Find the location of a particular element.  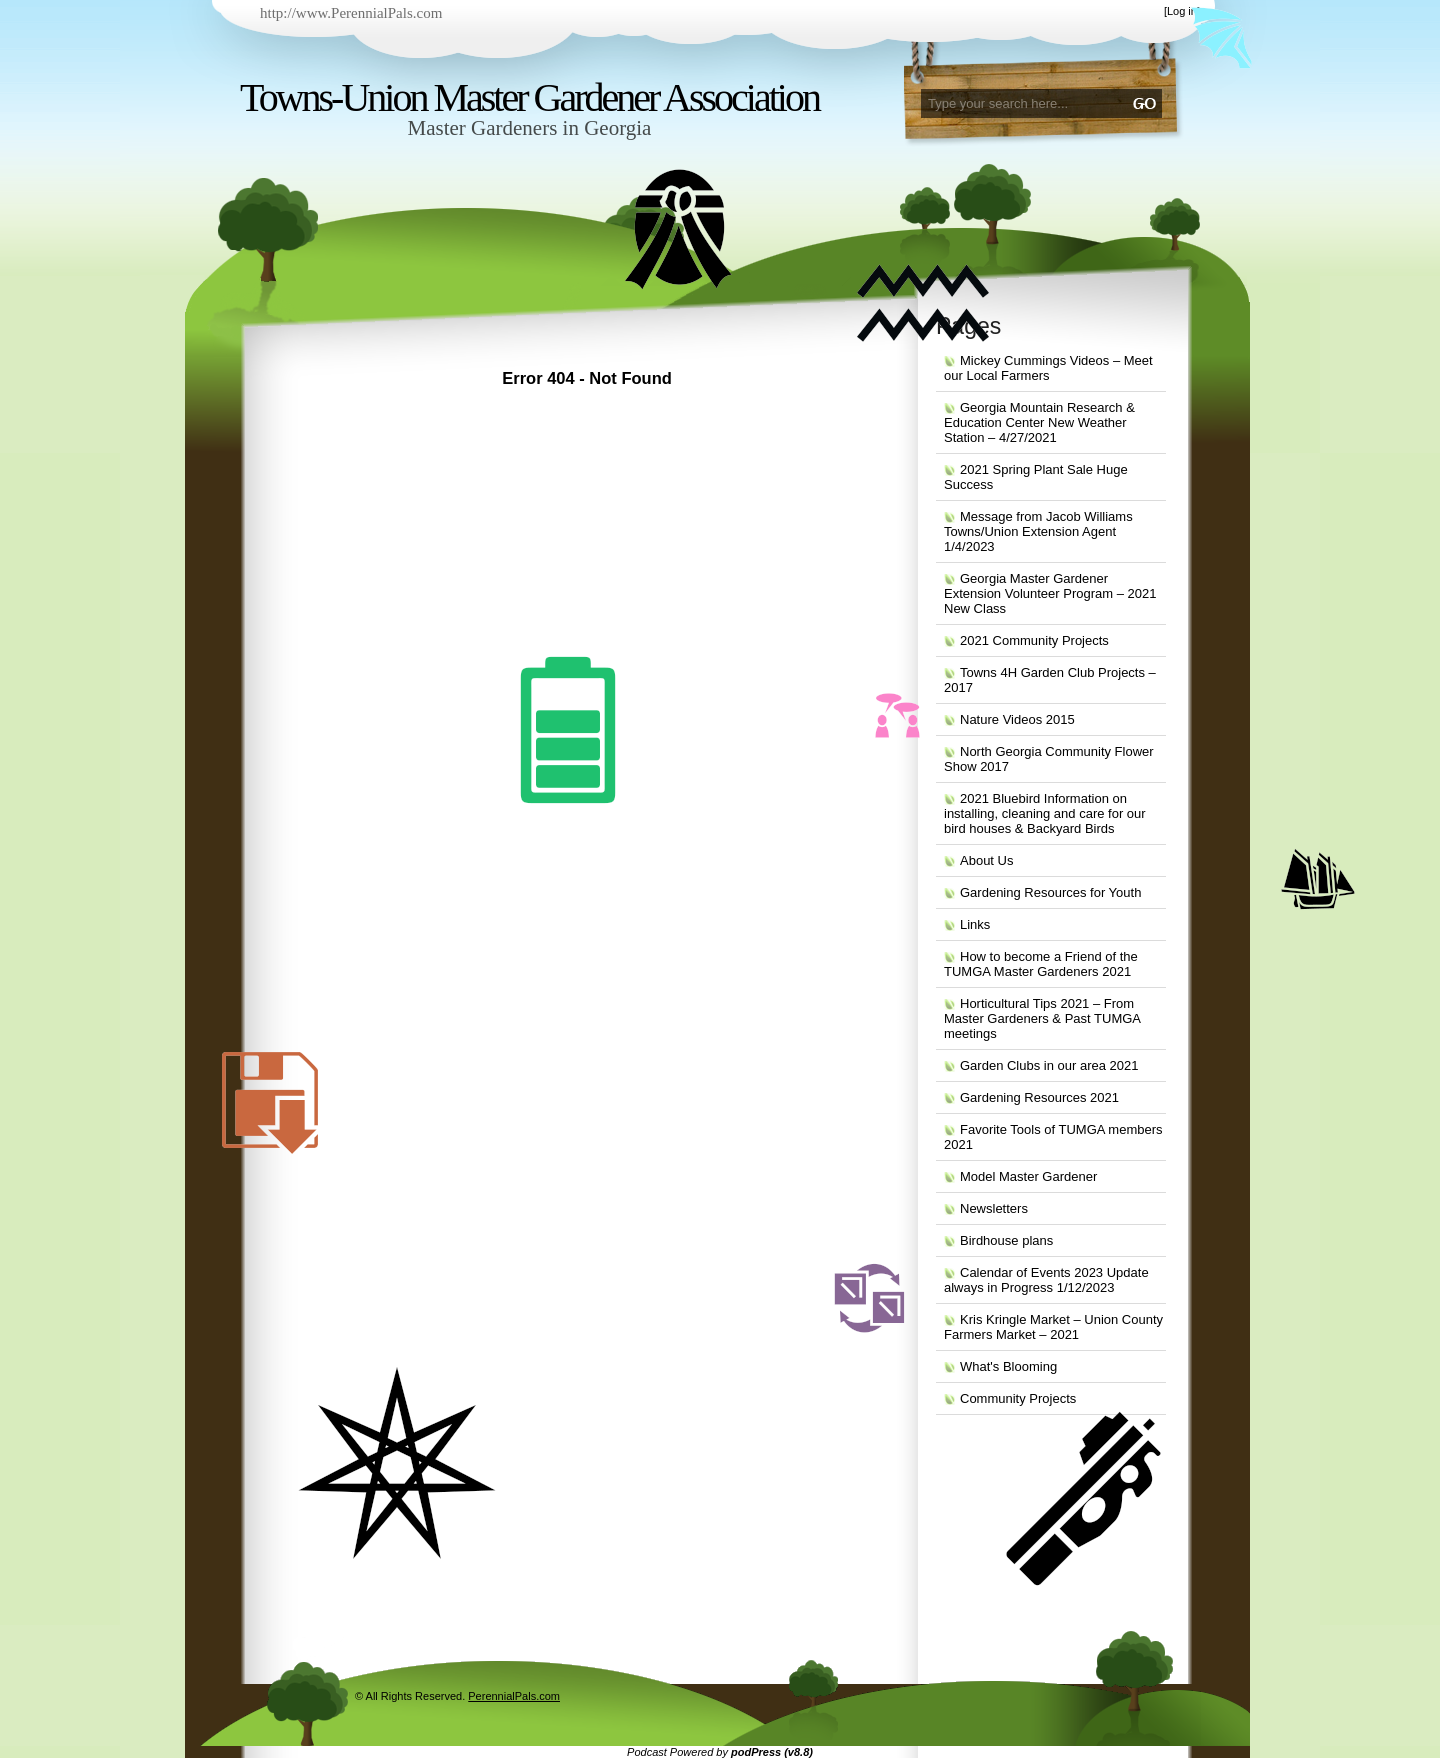

fishing activity or minigame is located at coordinates (1318, 879).